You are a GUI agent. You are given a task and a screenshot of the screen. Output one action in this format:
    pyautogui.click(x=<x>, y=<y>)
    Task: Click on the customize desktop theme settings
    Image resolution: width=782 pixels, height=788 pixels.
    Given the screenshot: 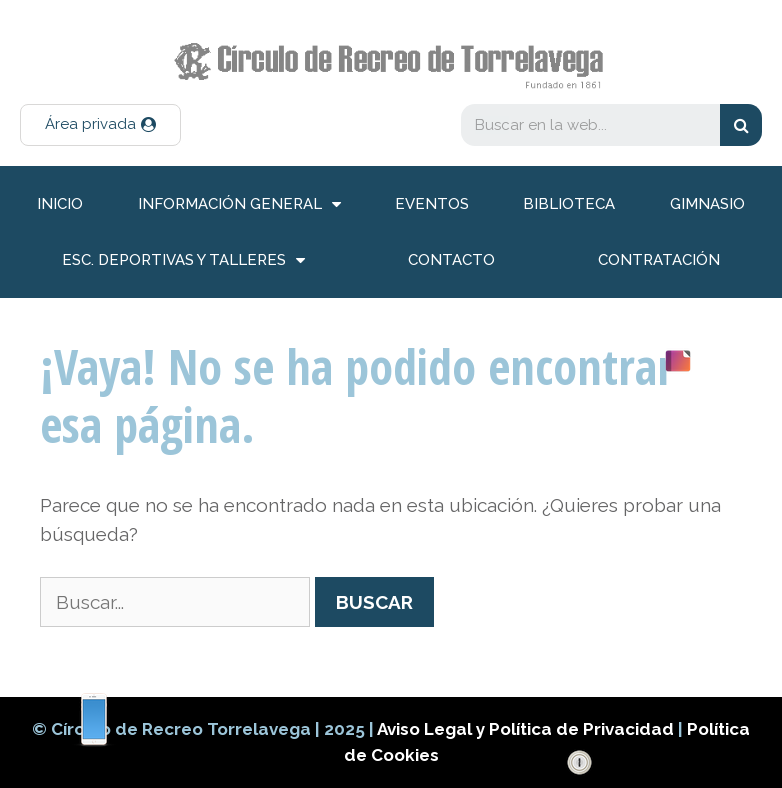 What is the action you would take?
    pyautogui.click(x=678, y=360)
    